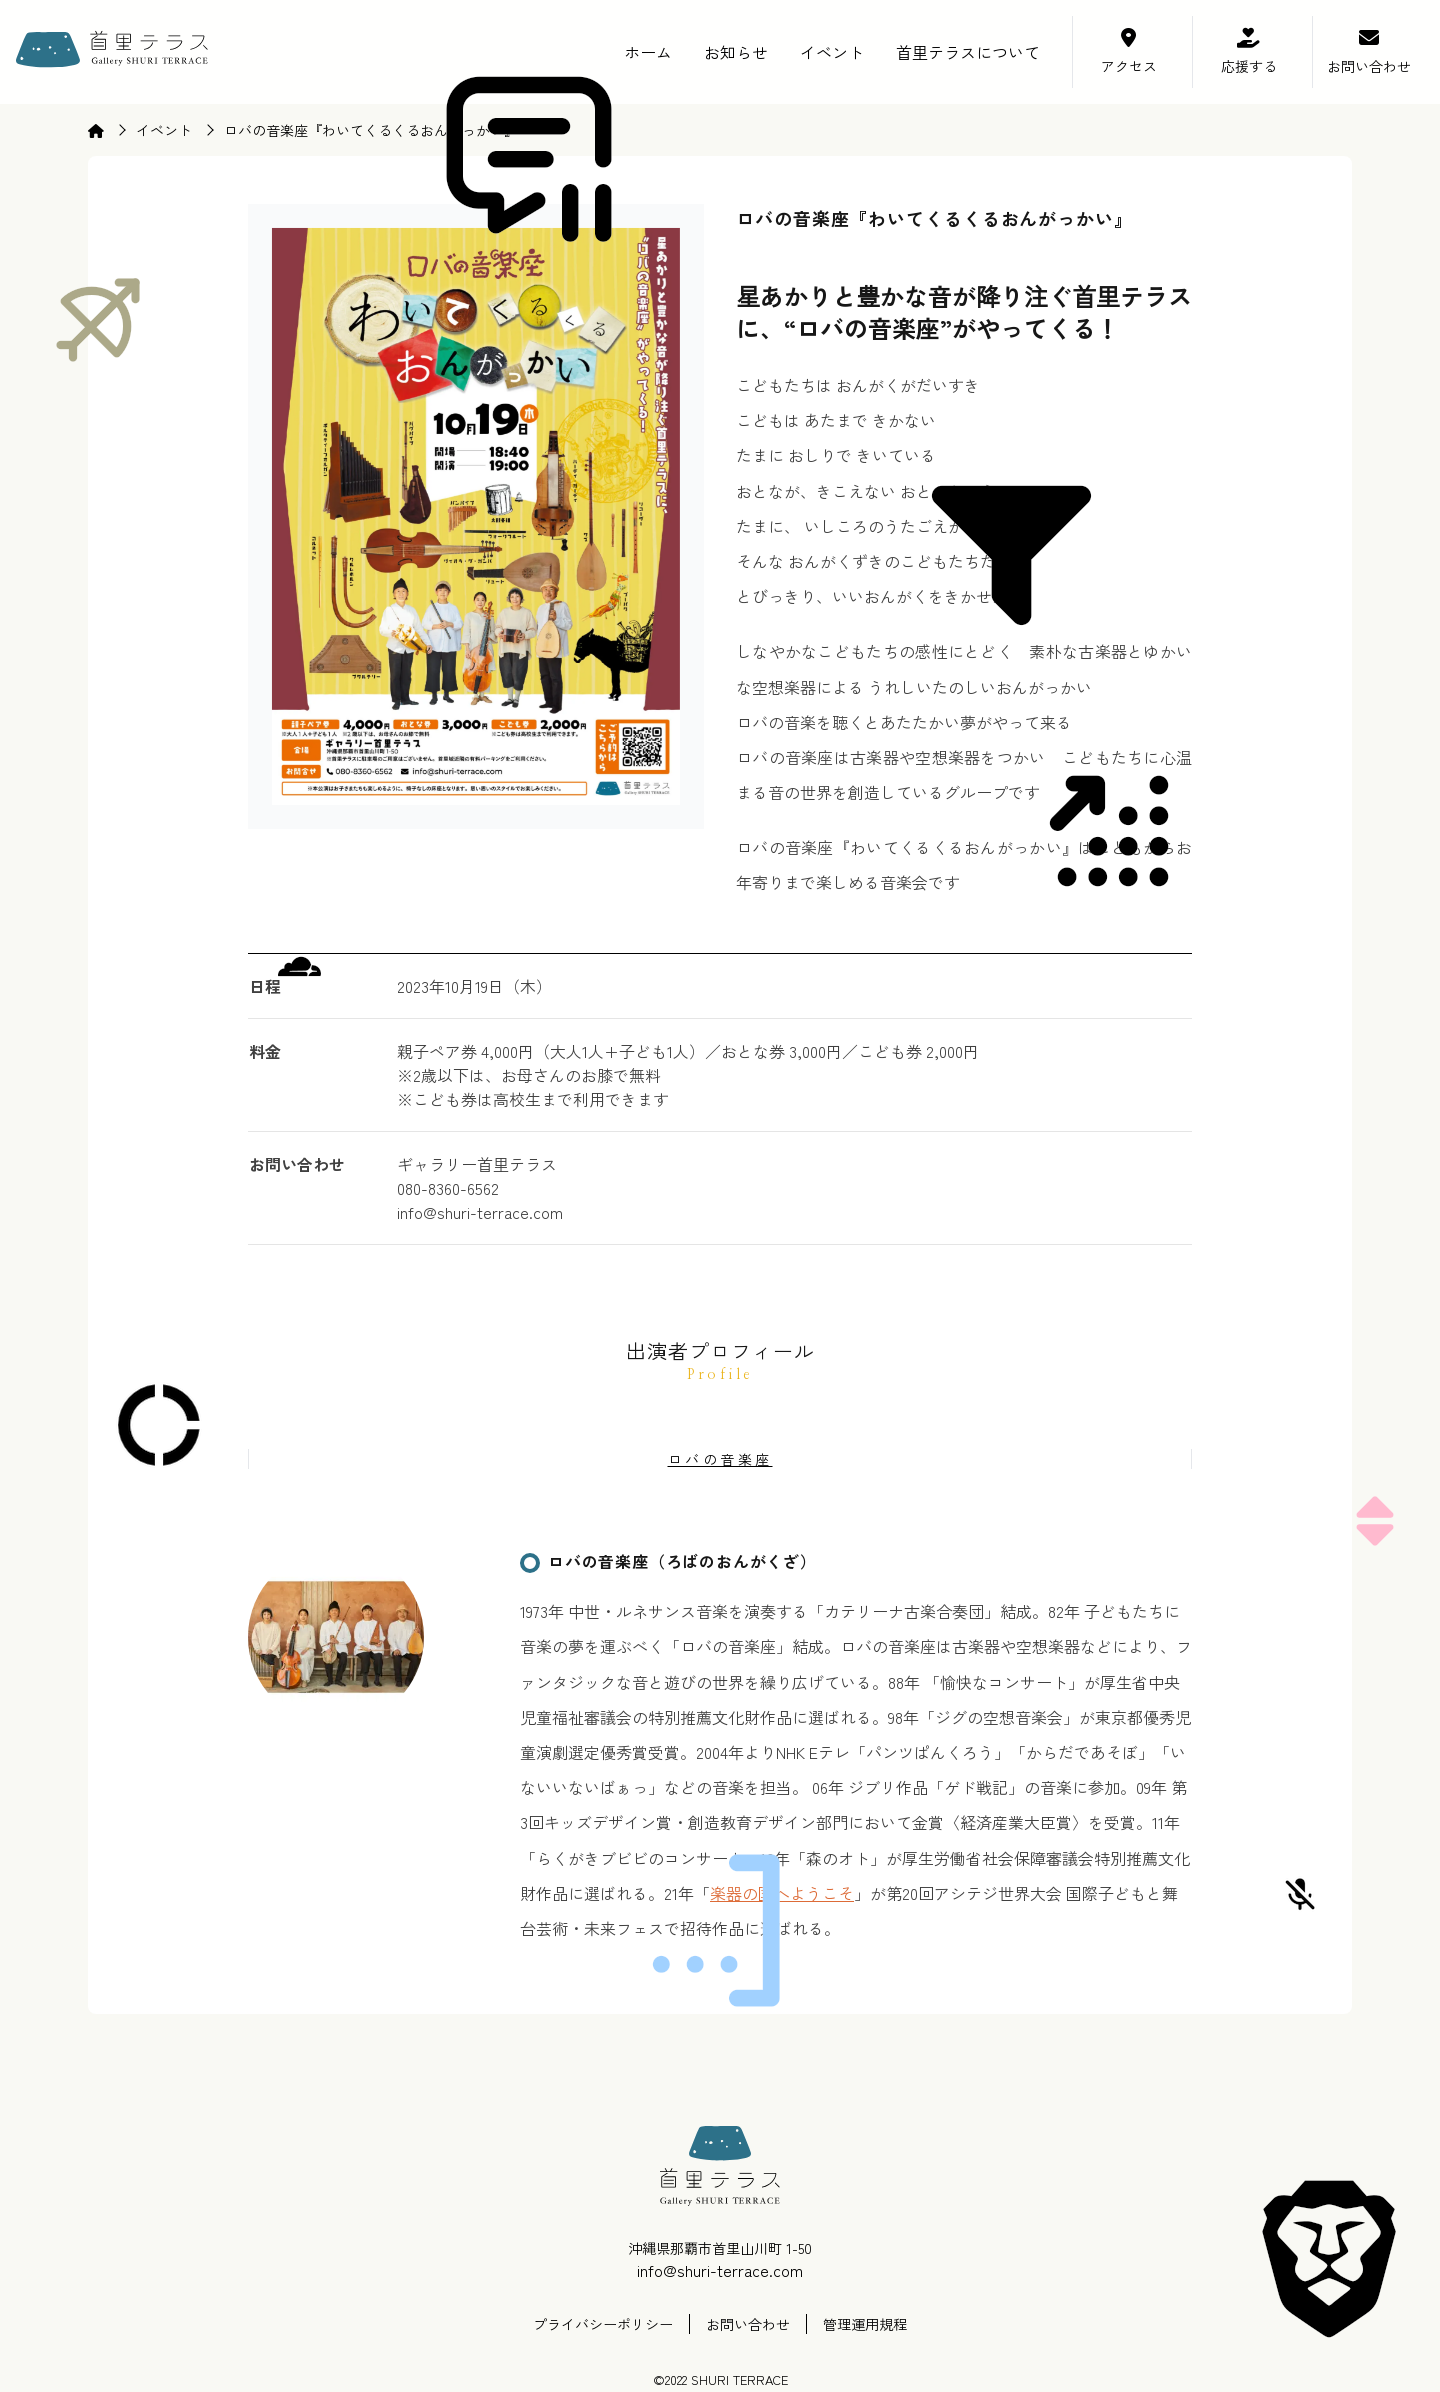  I want to click on filter or sort content, so click(1011, 545).